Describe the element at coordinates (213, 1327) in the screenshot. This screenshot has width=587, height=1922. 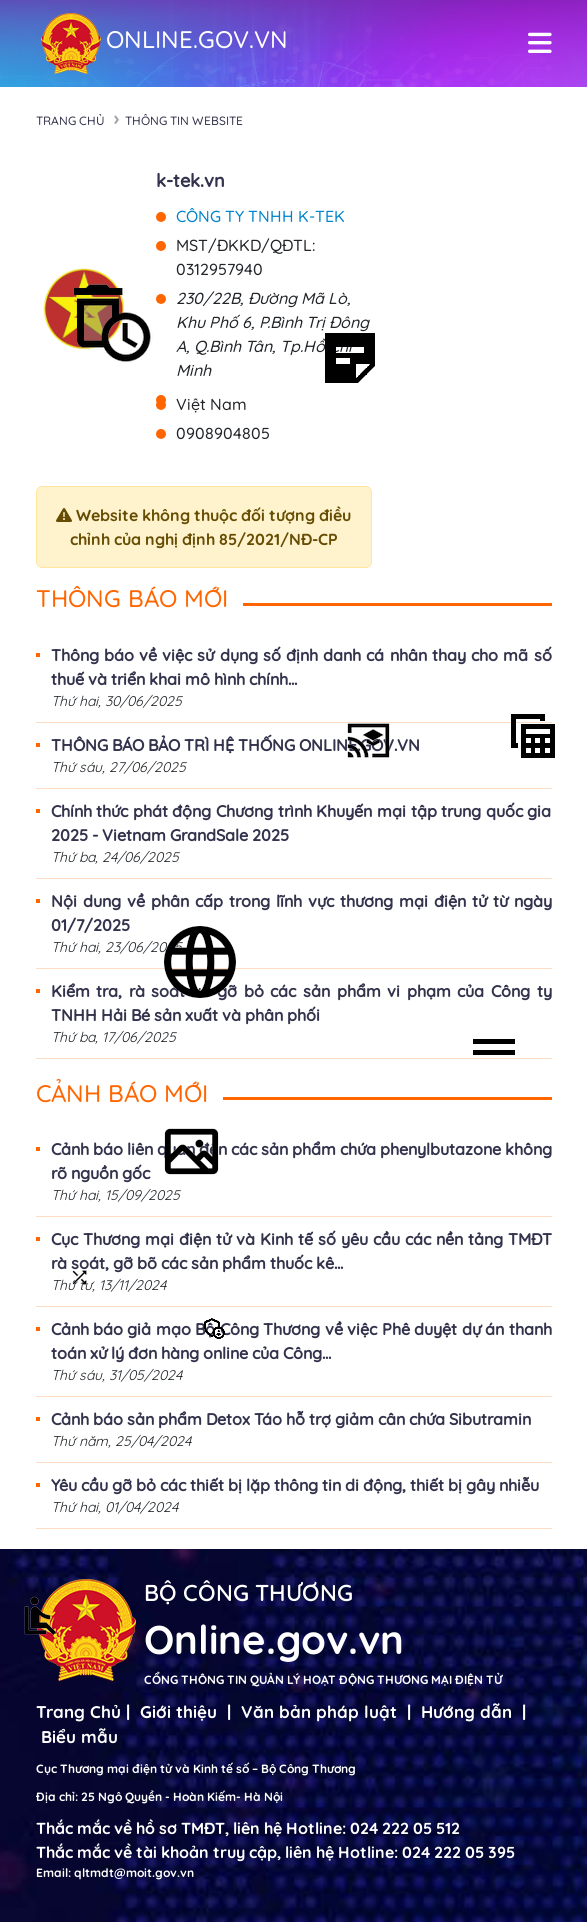
I see `access admin or user security settings` at that location.